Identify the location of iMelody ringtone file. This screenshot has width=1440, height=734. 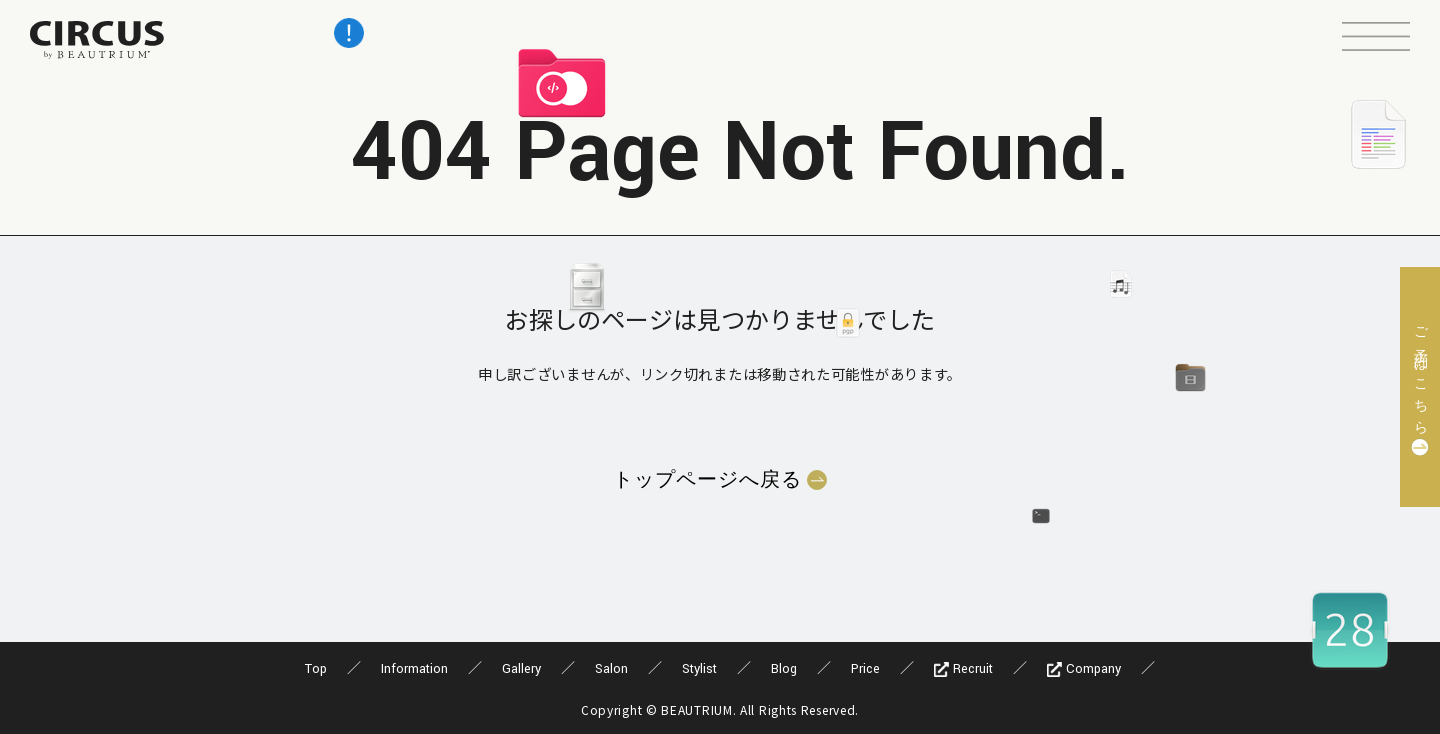
(1121, 284).